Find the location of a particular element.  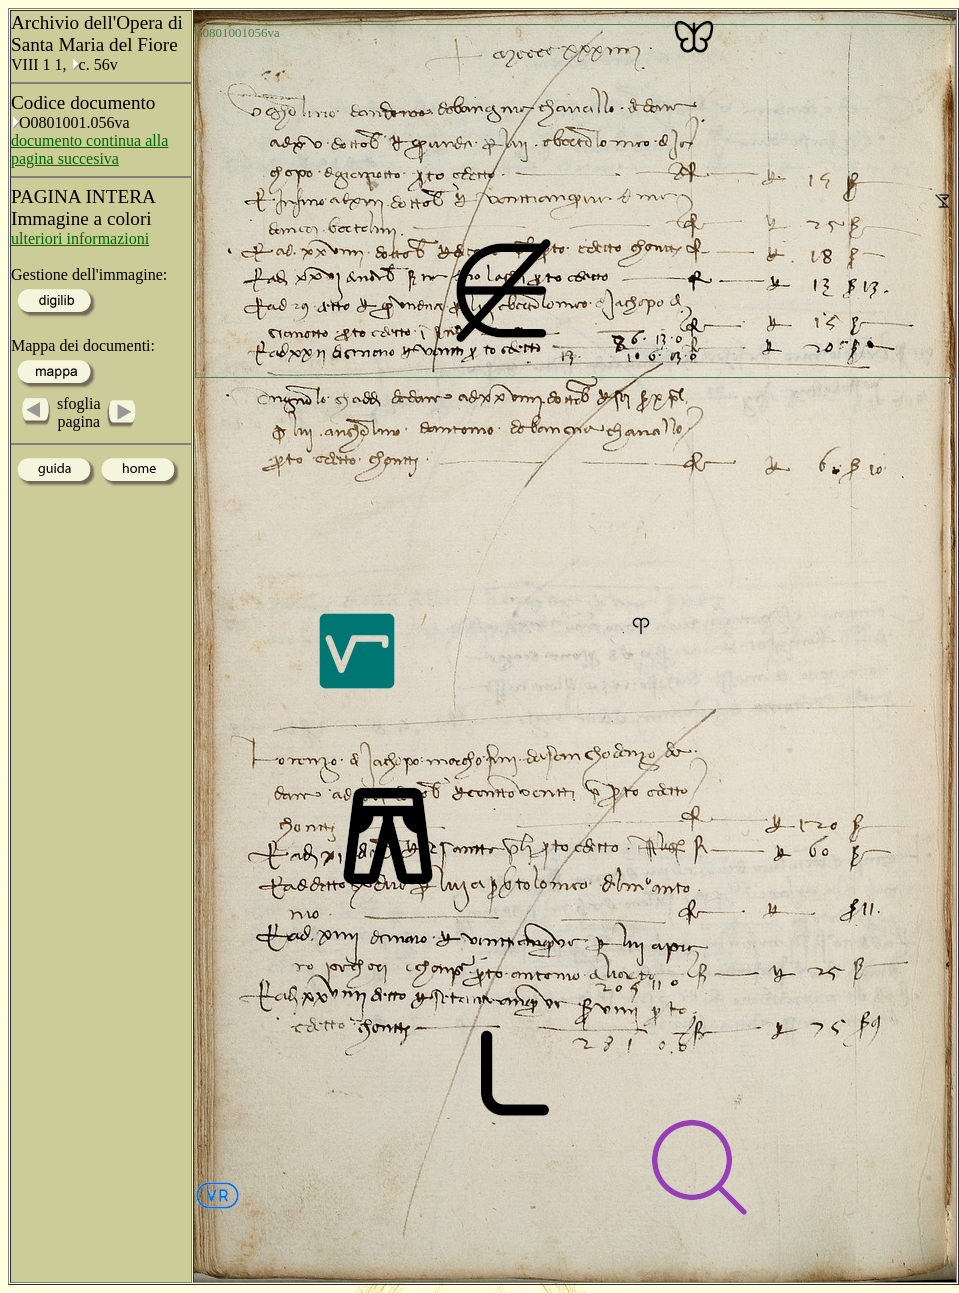

indicates item is not part of a set or group is located at coordinates (503, 290).